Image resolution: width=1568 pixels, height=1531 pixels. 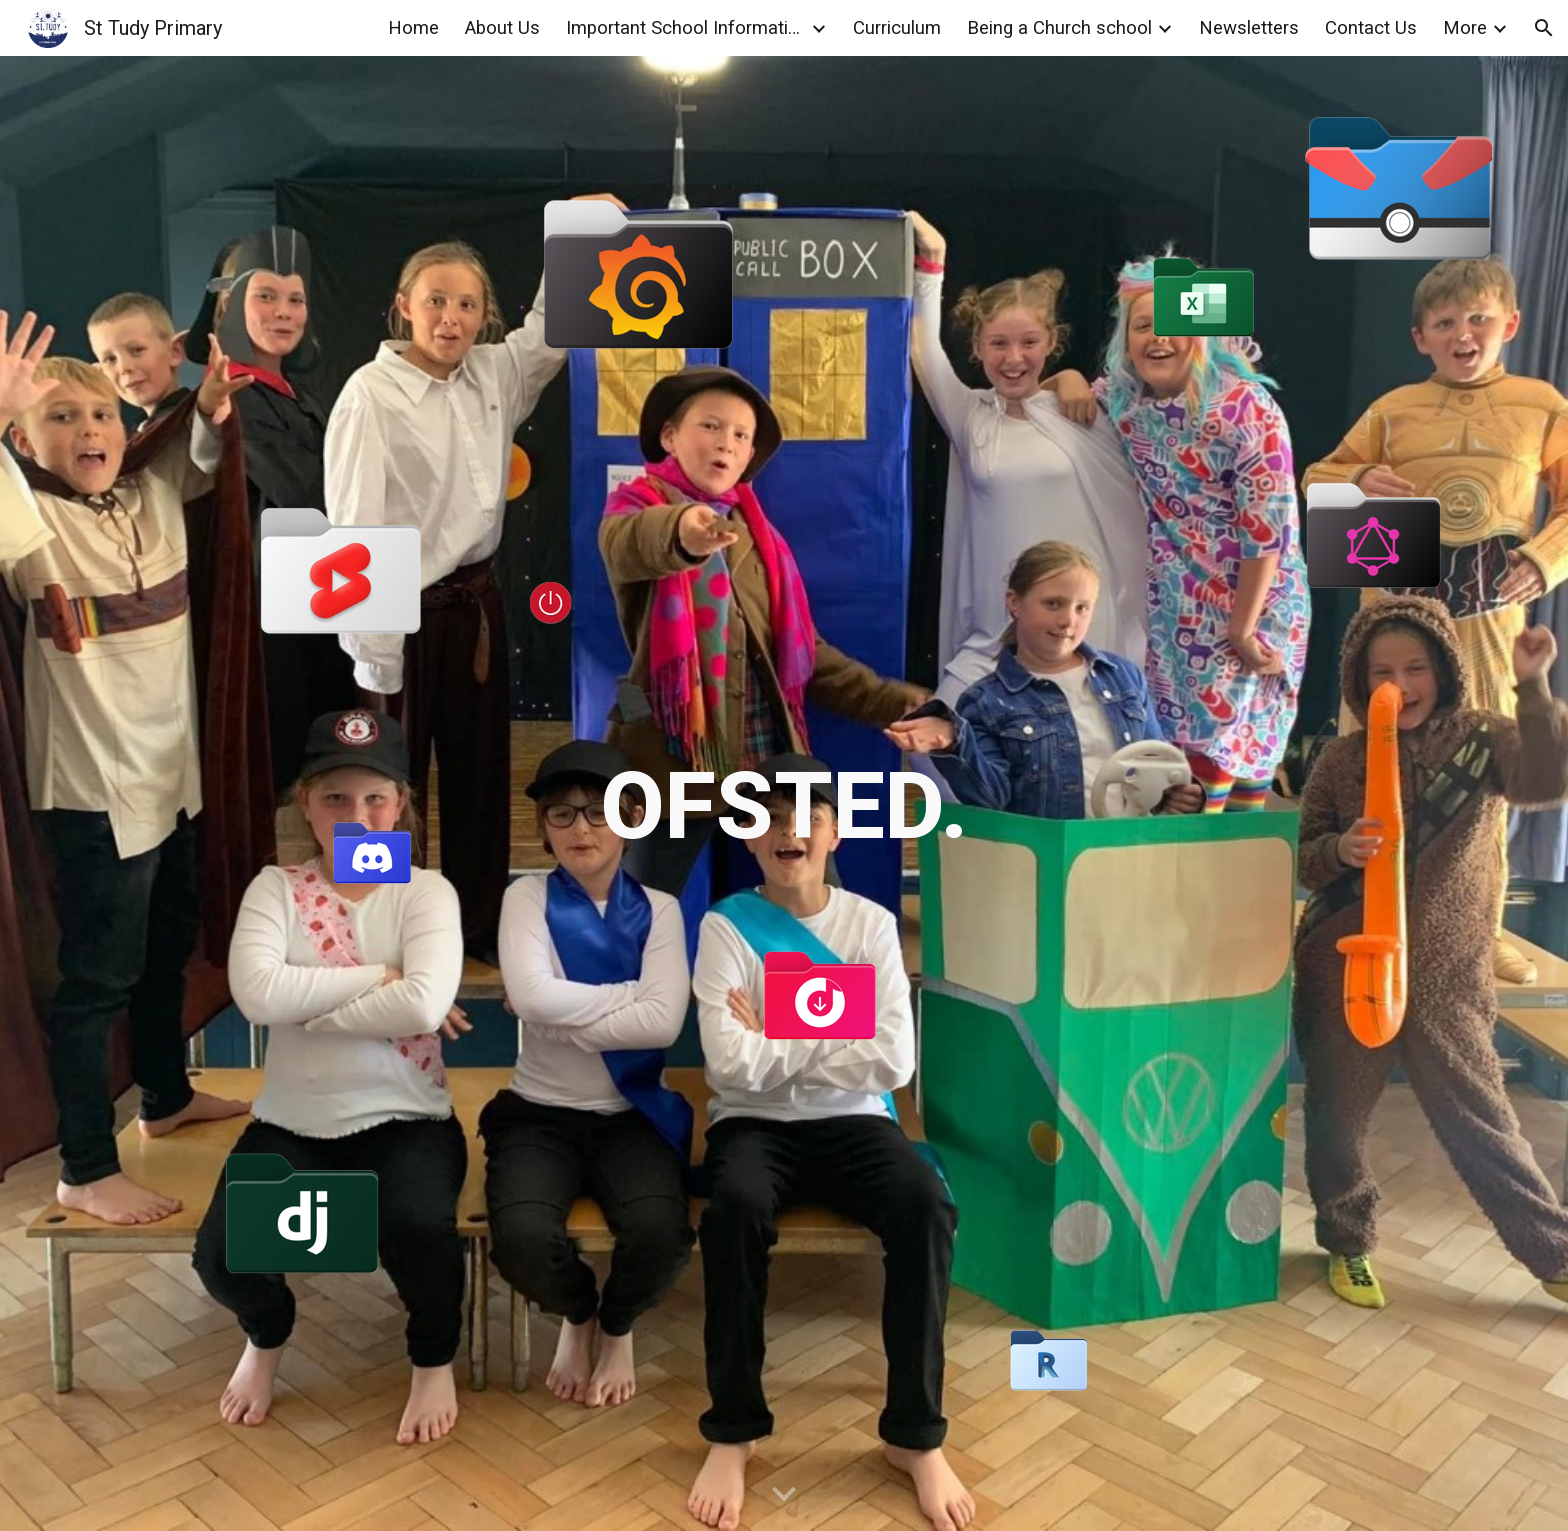 What do you see at coordinates (1048, 1362) in the screenshot?
I see `folder containing Autodesk Revit project files` at bounding box center [1048, 1362].